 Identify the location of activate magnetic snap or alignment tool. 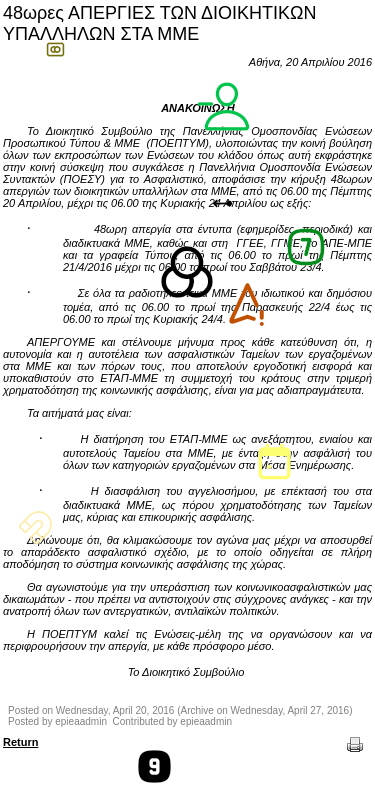
(36, 527).